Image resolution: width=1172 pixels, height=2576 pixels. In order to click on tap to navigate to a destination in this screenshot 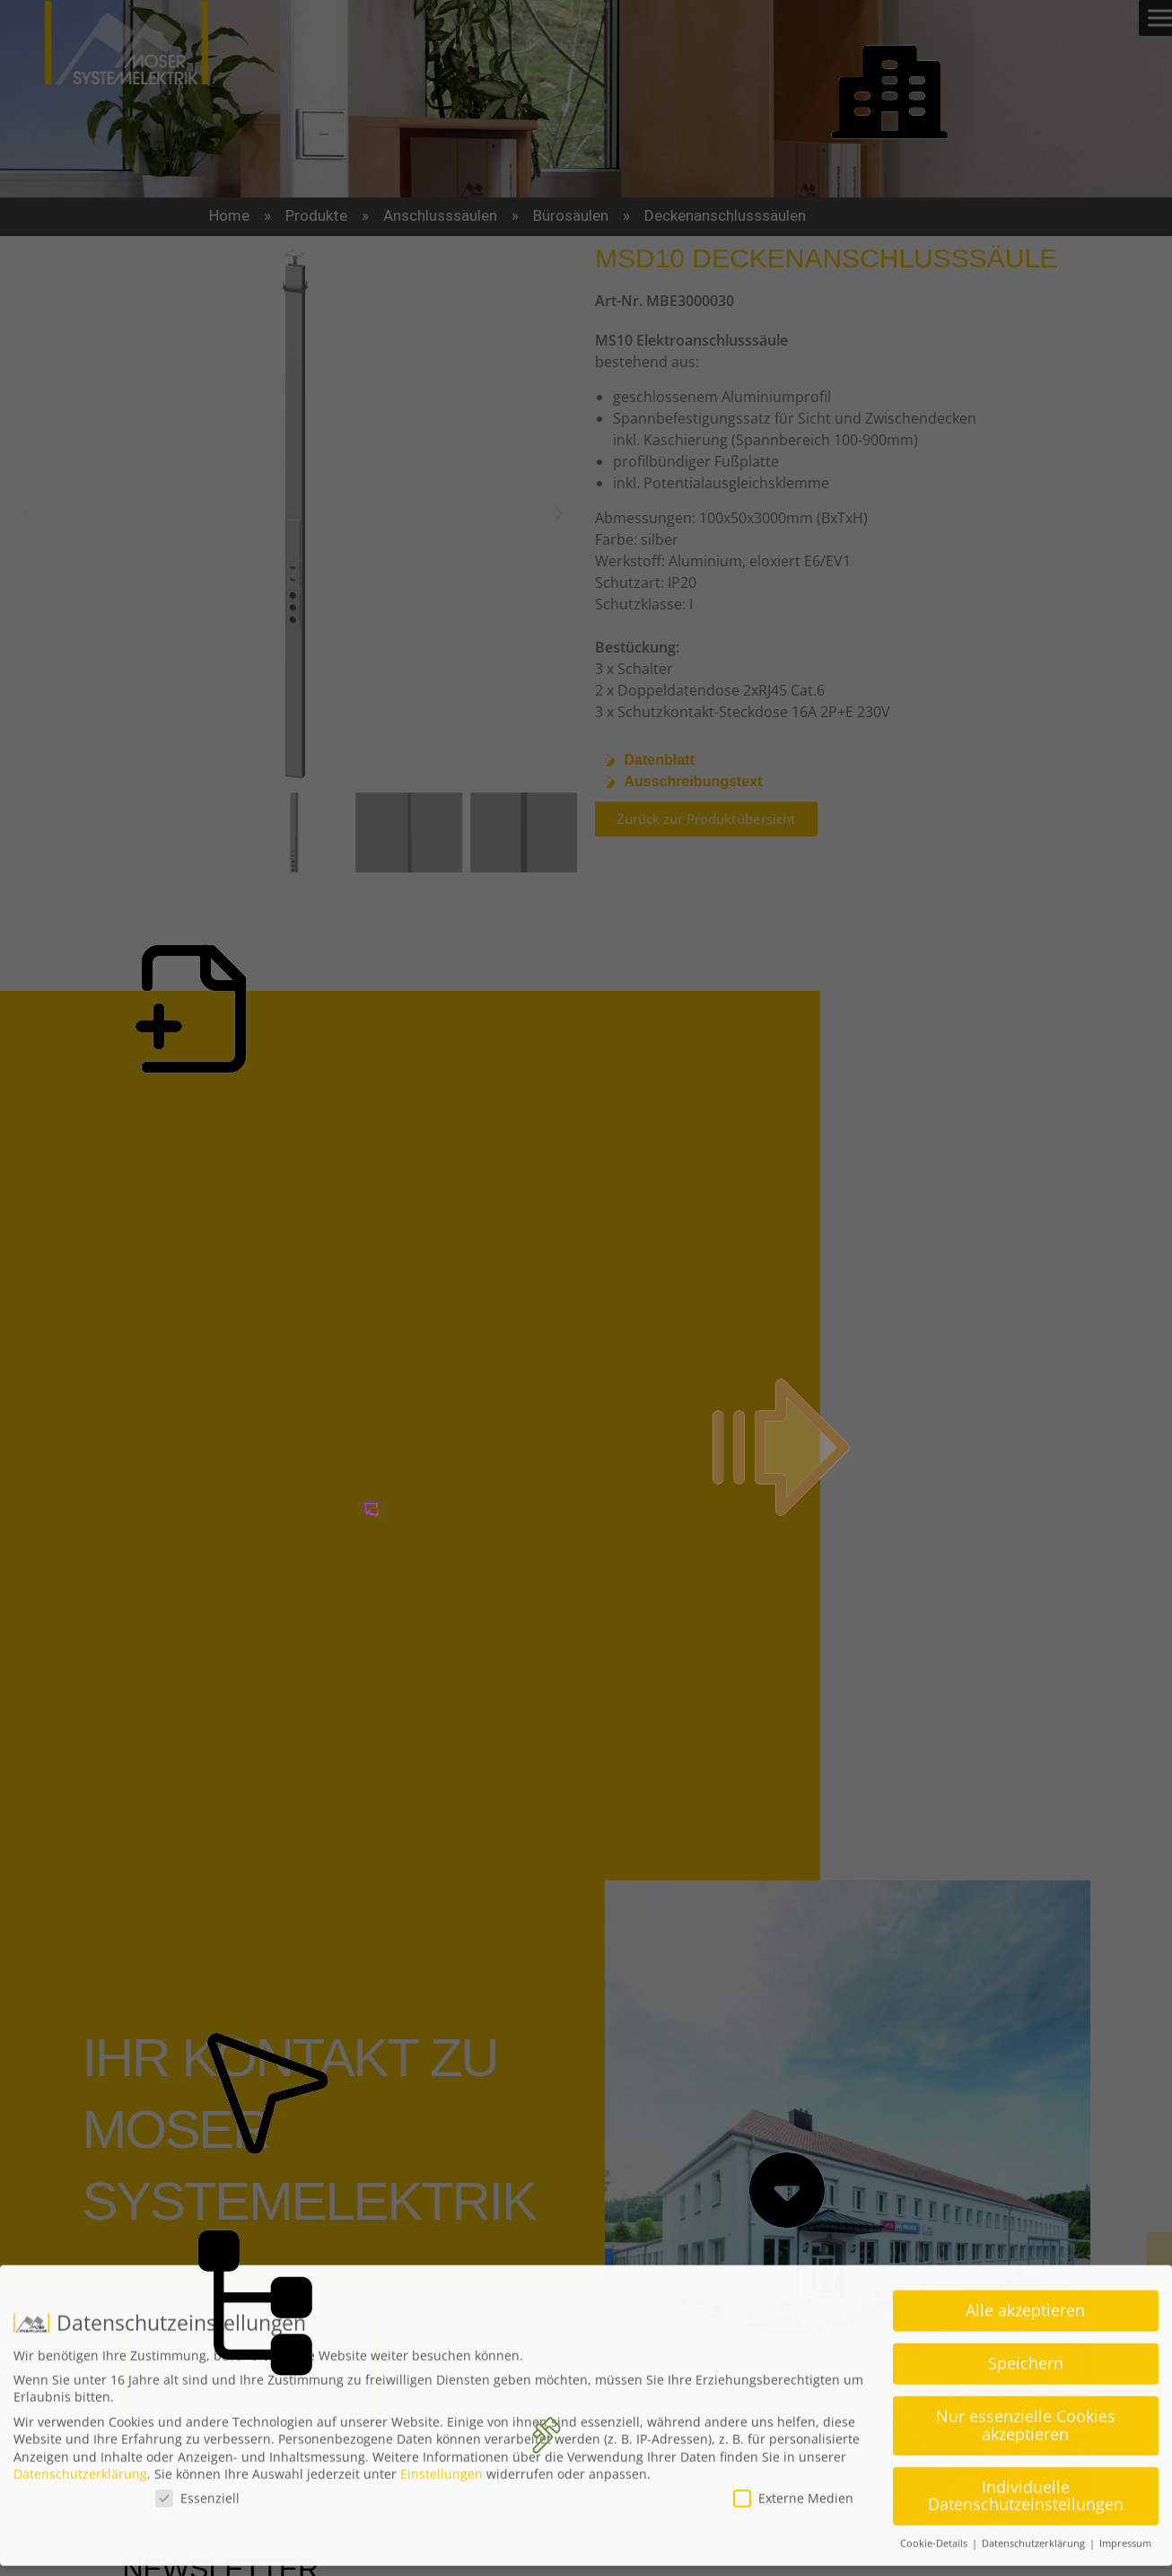, I will do `click(258, 2084)`.